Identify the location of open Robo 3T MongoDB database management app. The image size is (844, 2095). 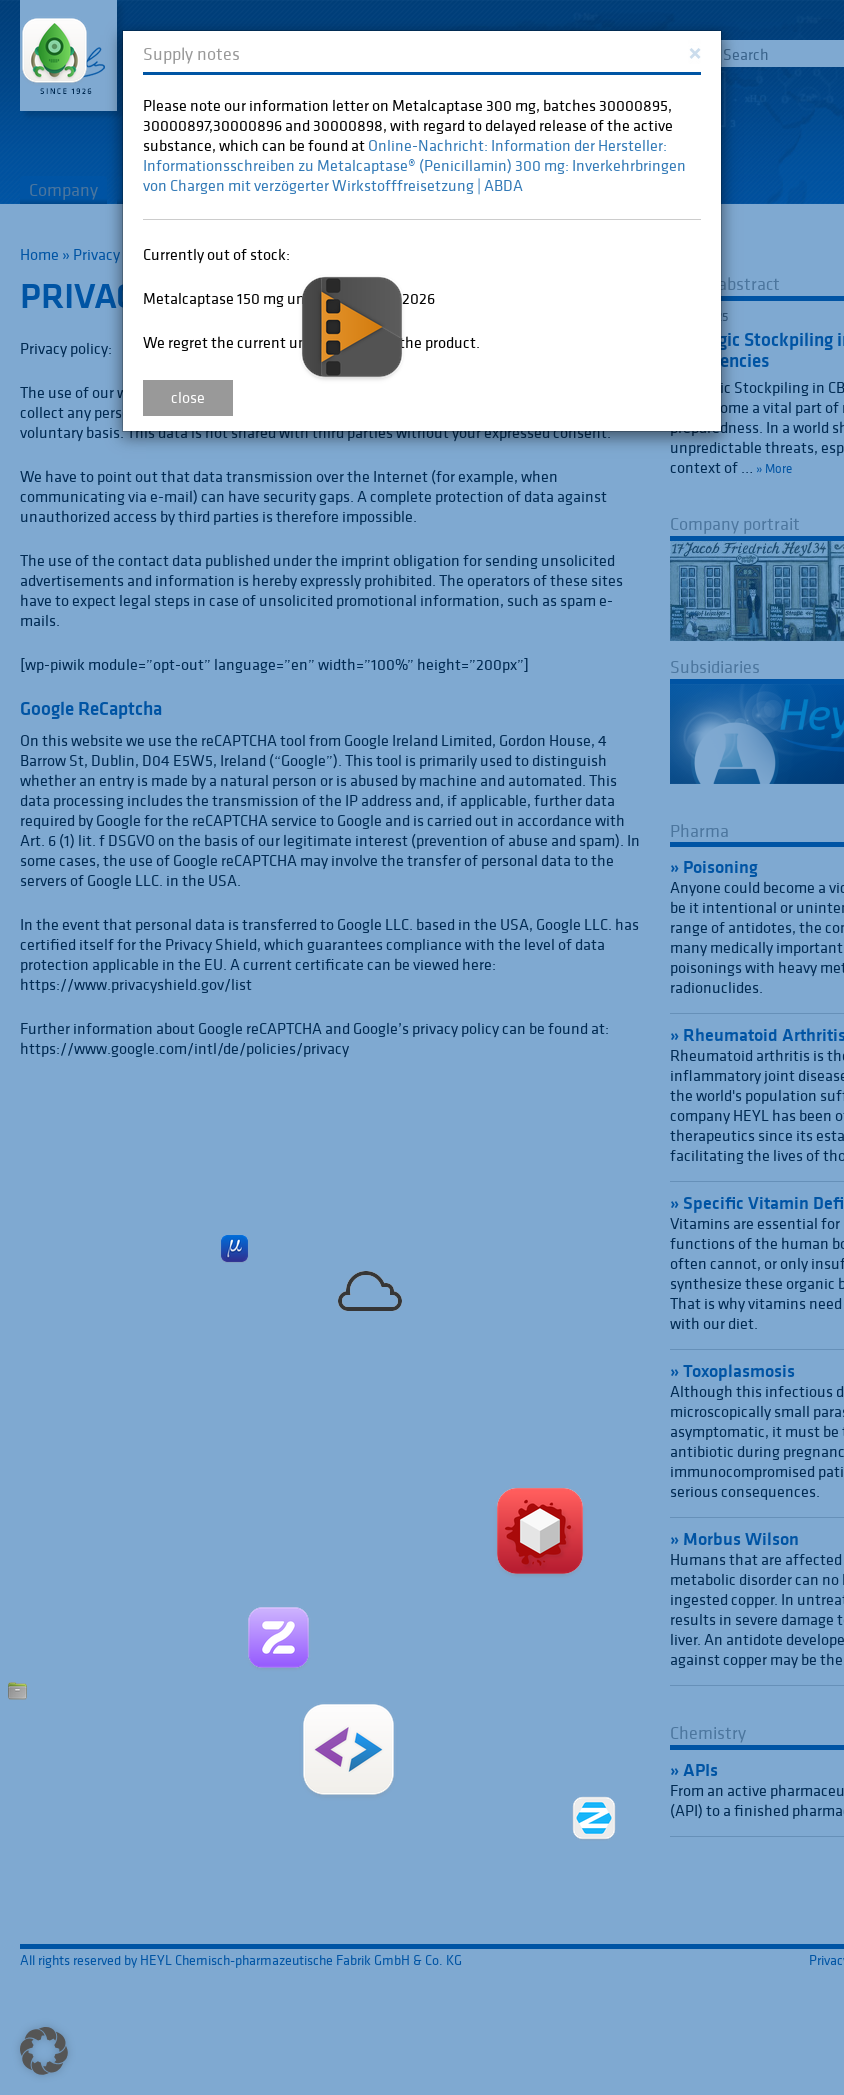
(54, 50).